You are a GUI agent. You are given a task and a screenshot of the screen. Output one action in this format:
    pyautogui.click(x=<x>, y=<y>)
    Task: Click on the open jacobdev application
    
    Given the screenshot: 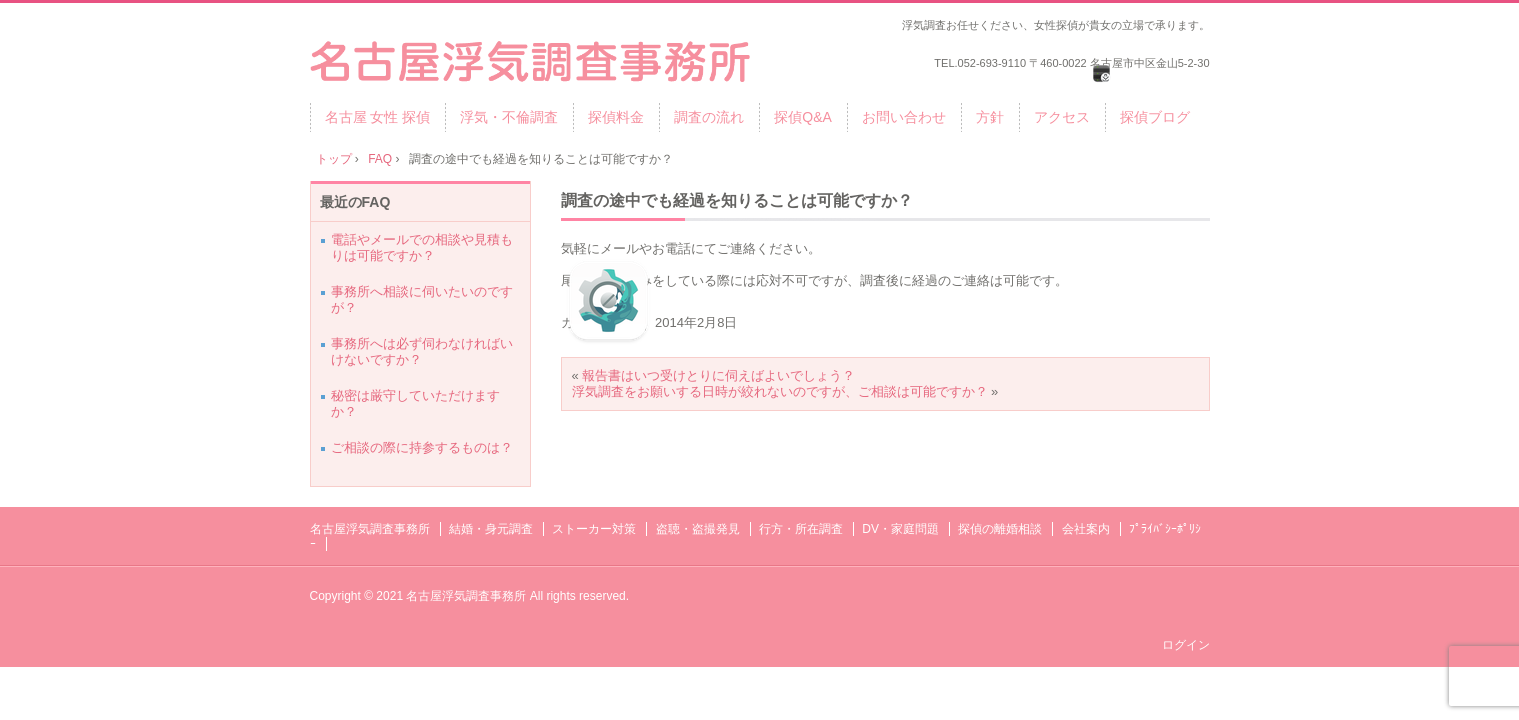 What is the action you would take?
    pyautogui.click(x=608, y=300)
    